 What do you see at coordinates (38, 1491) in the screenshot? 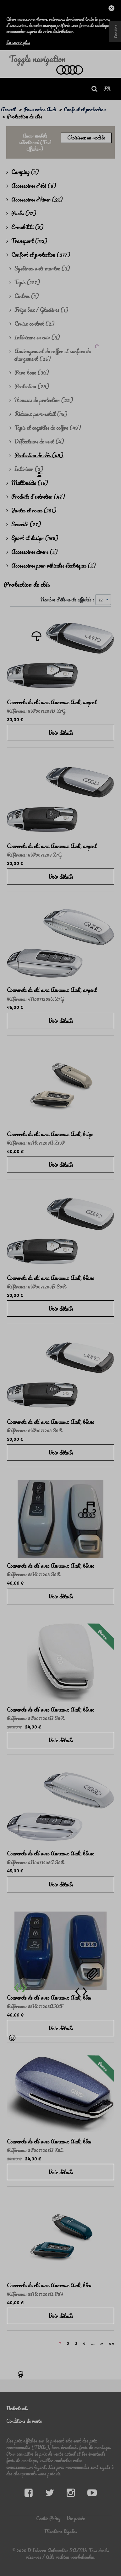
I see `mark a database as a favorite` at bounding box center [38, 1491].